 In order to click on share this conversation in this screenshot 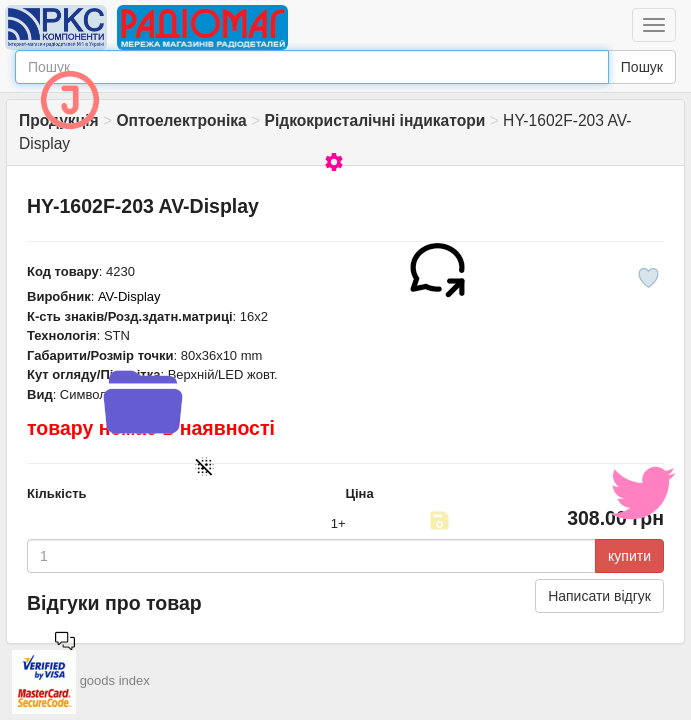, I will do `click(437, 267)`.